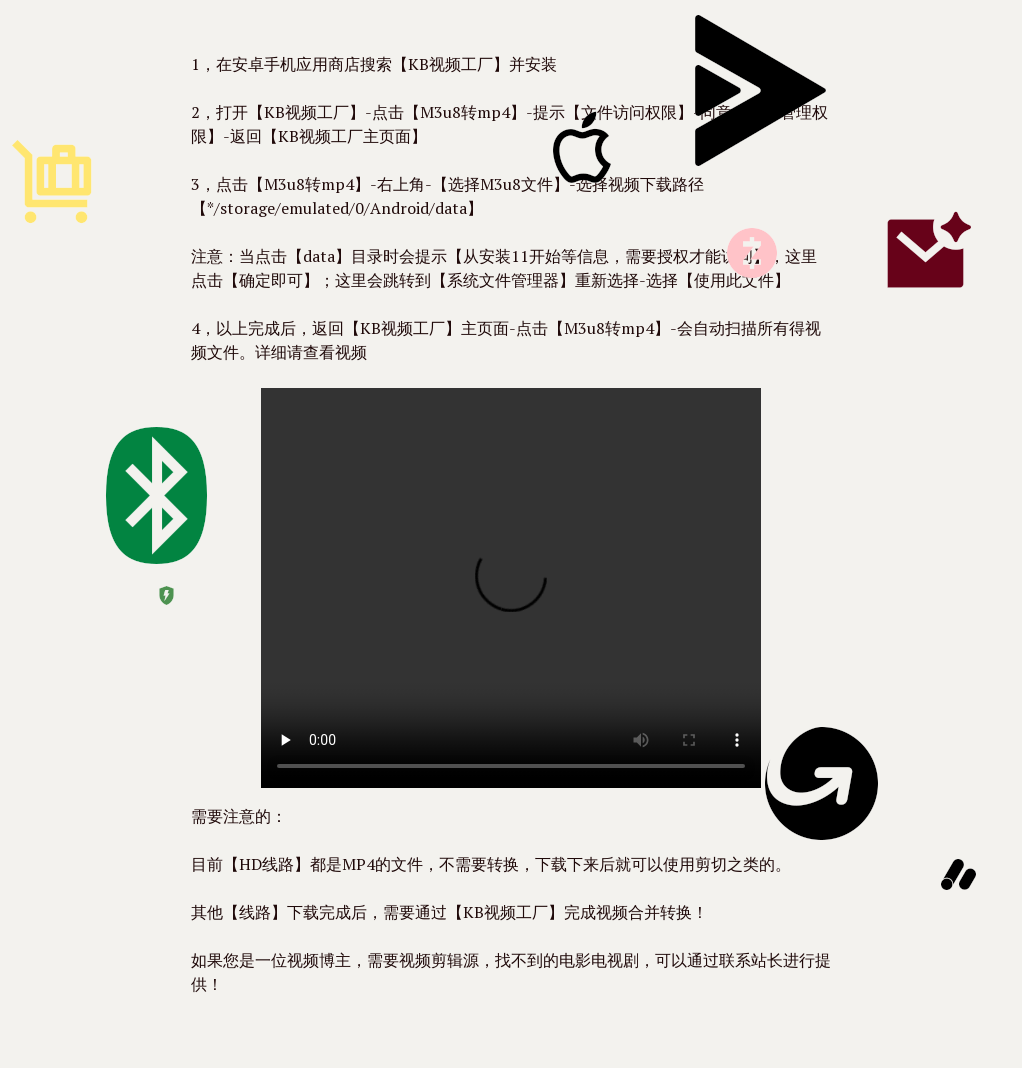 This screenshot has width=1022, height=1068. Describe the element at coordinates (56, 180) in the screenshot. I see `view your luggage or baggage information` at that location.